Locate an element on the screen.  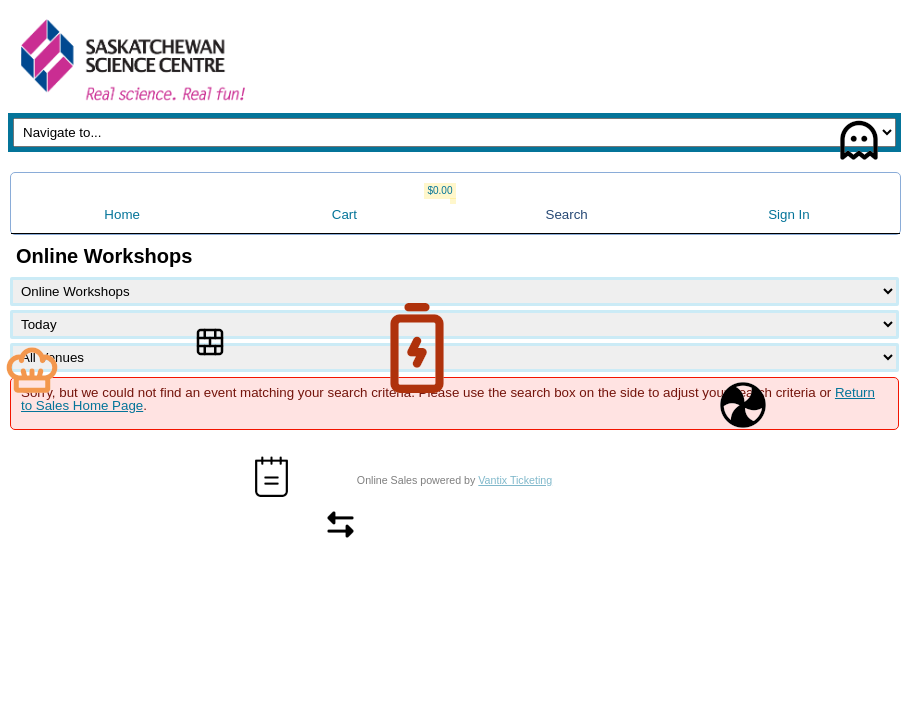
indicates content is loading is located at coordinates (743, 405).